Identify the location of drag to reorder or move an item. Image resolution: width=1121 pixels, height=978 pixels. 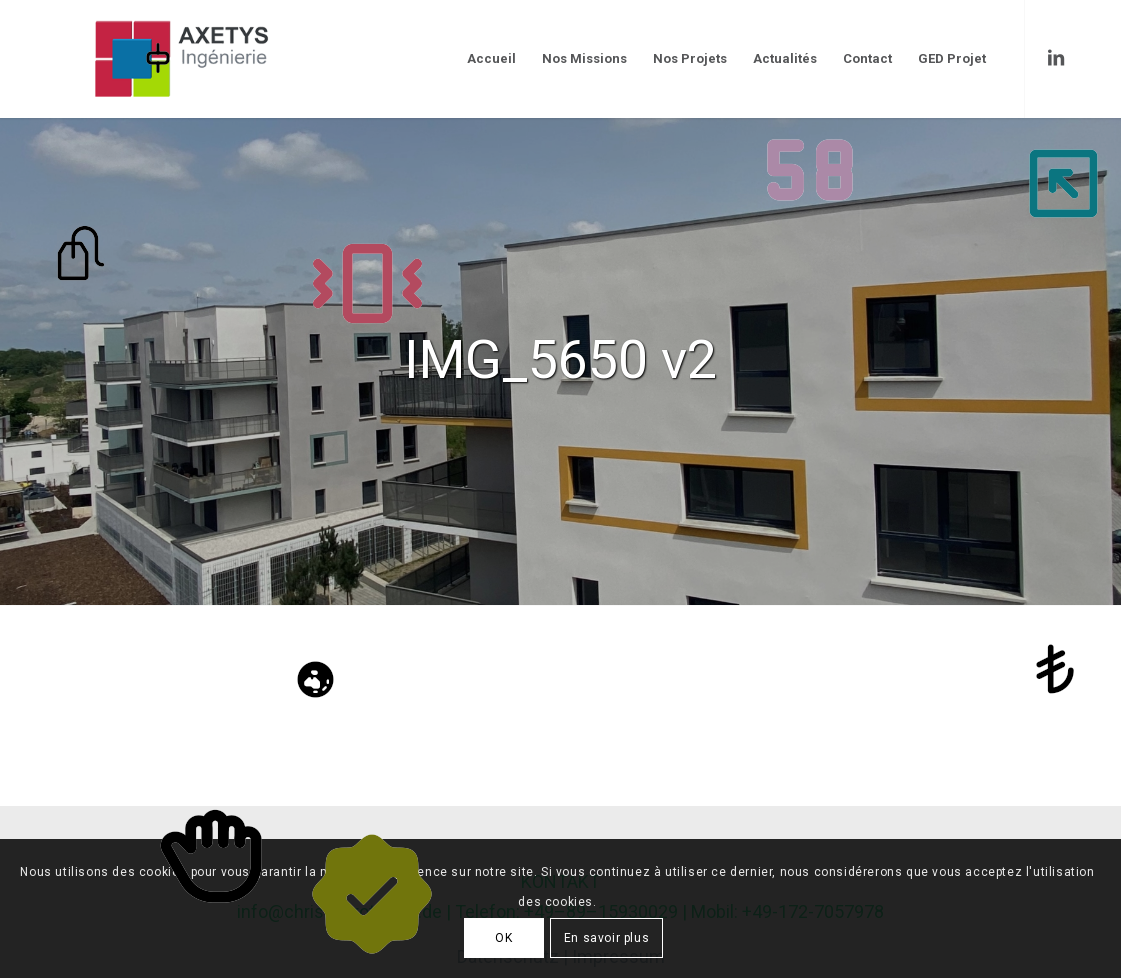
(212, 853).